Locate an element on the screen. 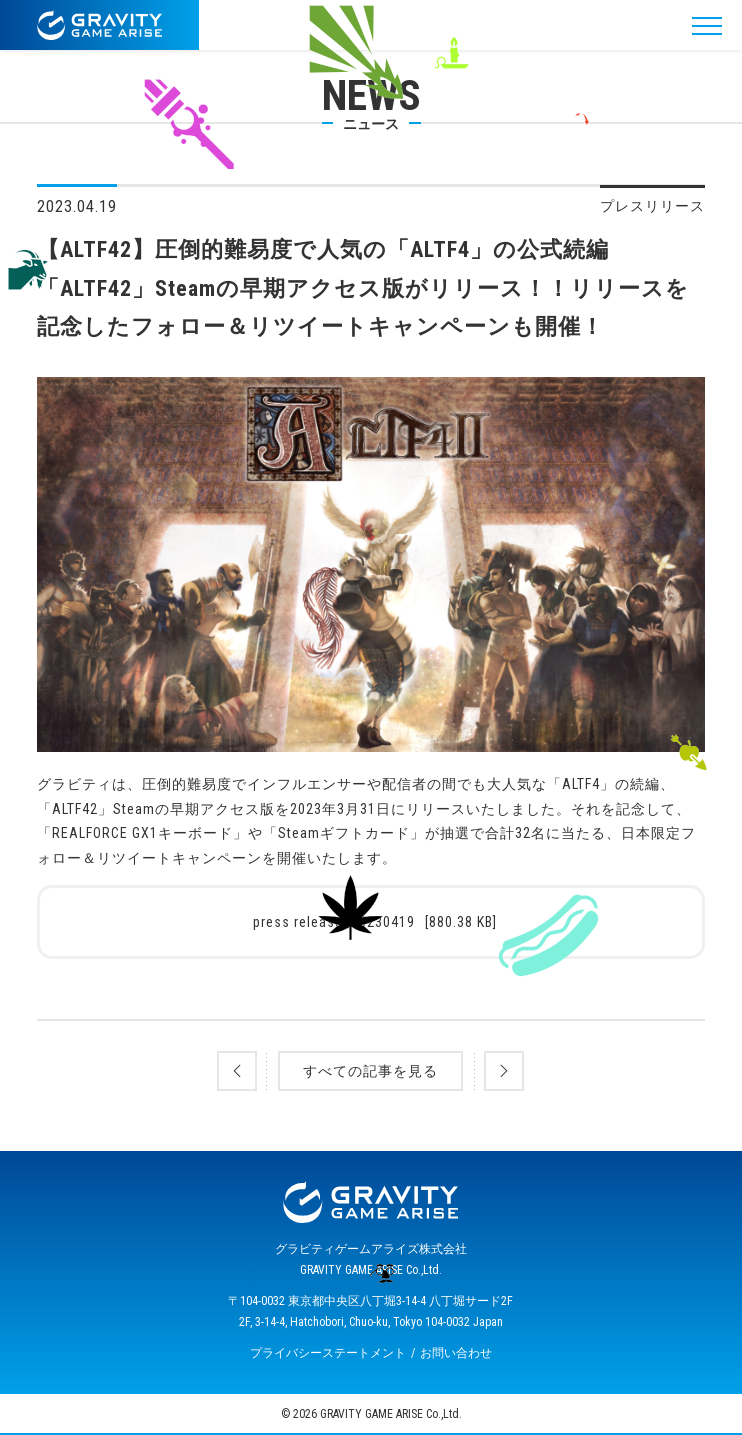  fire laser weapon or special attack is located at coordinates (189, 124).